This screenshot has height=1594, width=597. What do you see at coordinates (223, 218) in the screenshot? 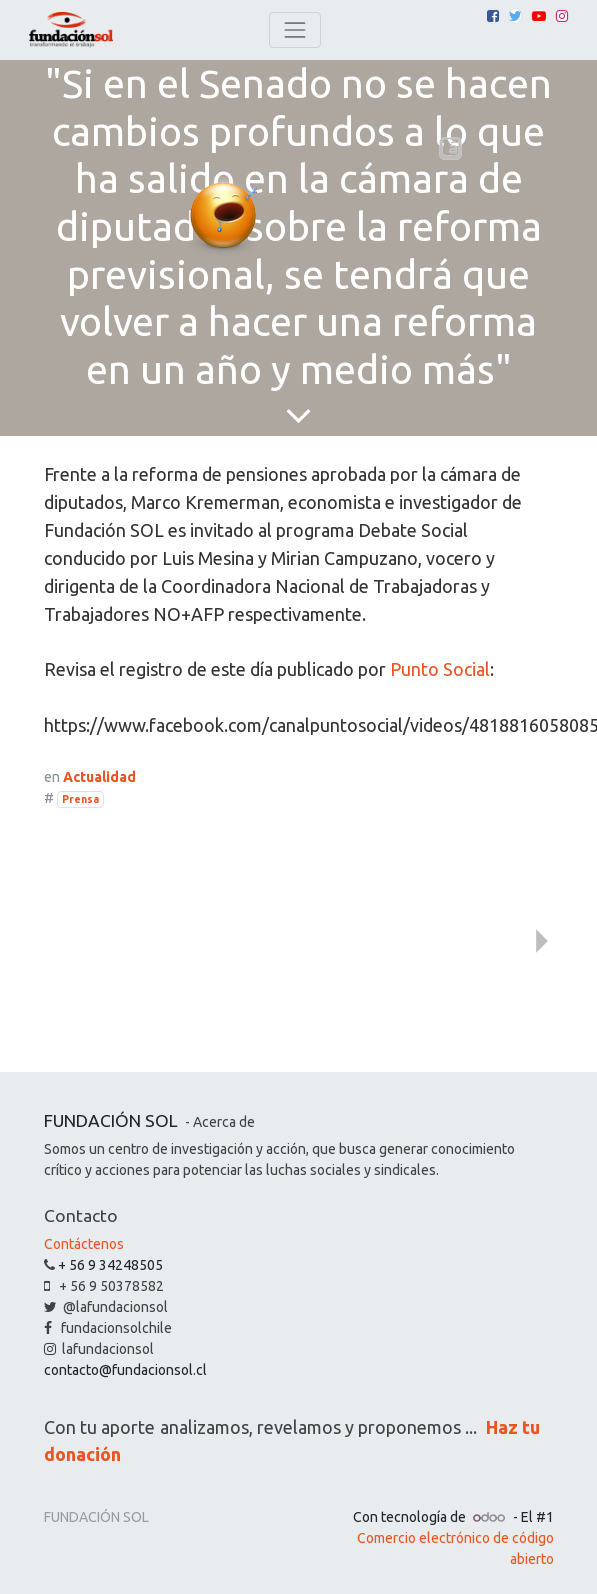
I see `indicates user is tired or exhausted` at bounding box center [223, 218].